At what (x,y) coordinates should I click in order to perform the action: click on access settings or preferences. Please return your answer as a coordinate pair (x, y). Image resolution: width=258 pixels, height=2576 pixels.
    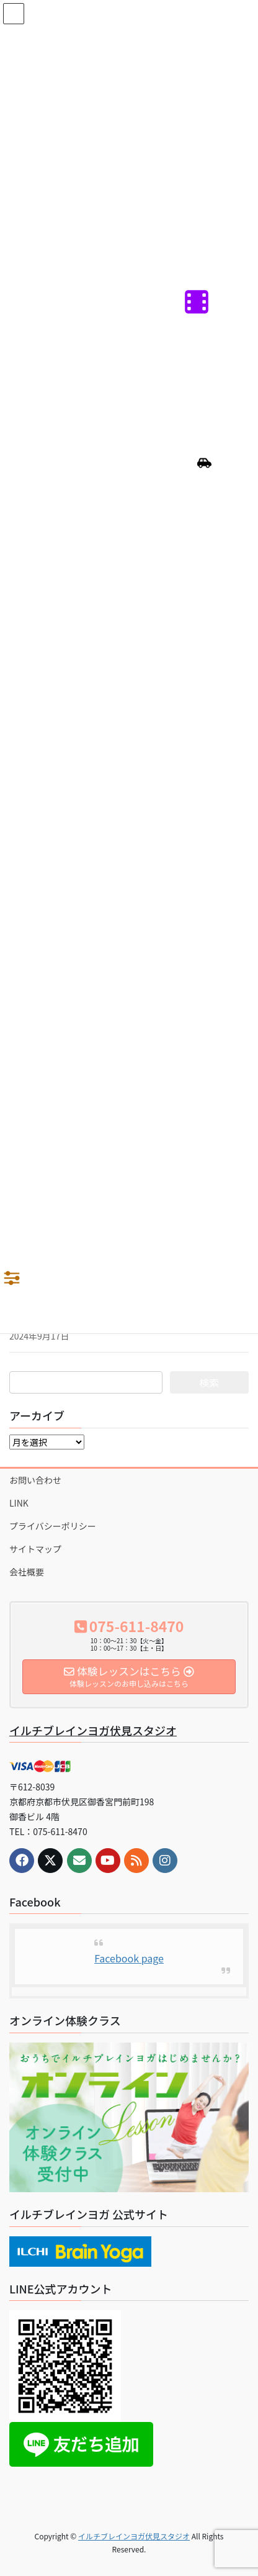
    Looking at the image, I should click on (12, 1278).